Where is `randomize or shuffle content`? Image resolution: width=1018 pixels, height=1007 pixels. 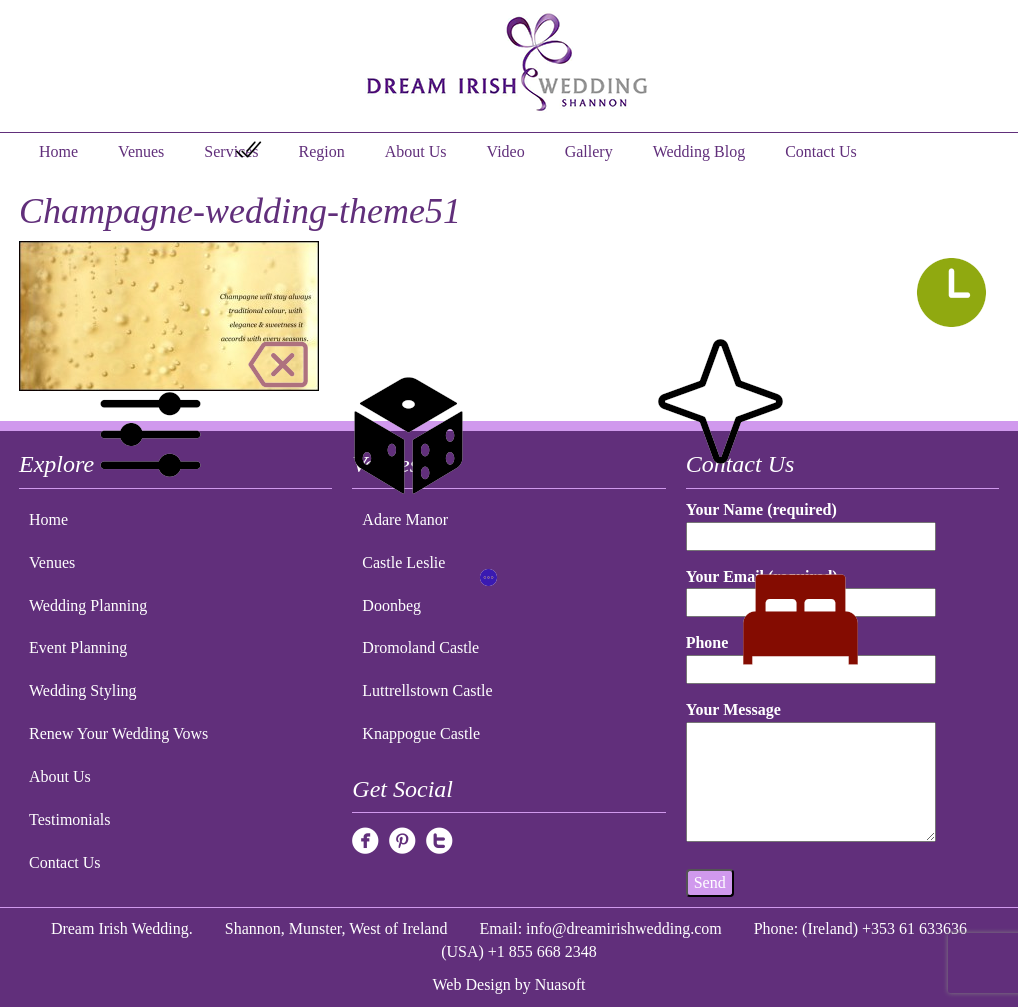
randomize or shuffle content is located at coordinates (408, 435).